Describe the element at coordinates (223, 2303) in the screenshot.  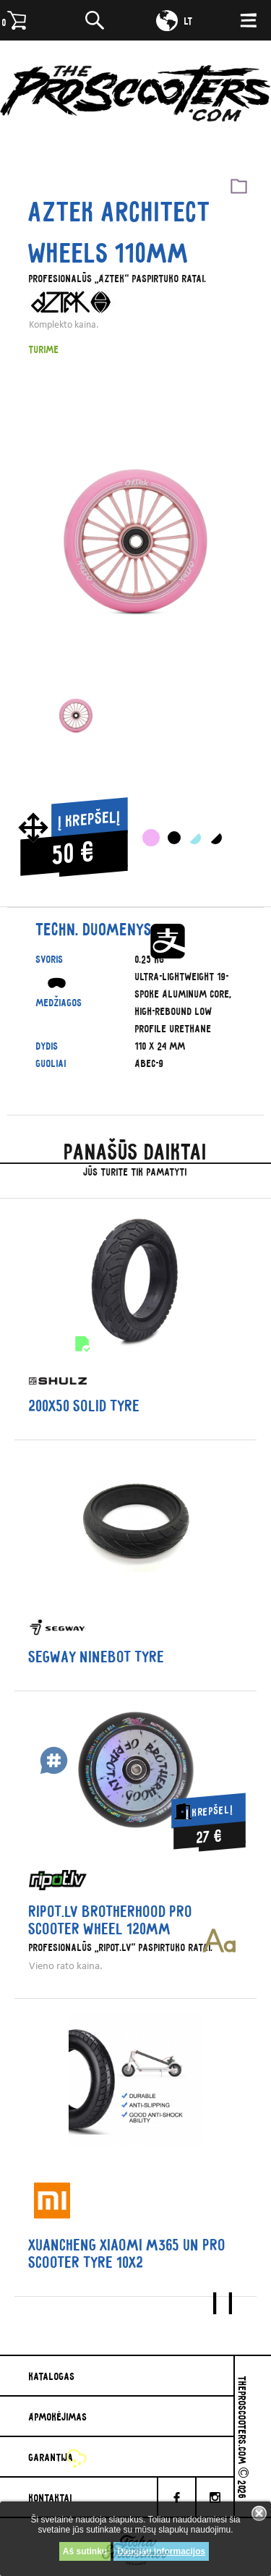
I see `pause media playback` at that location.